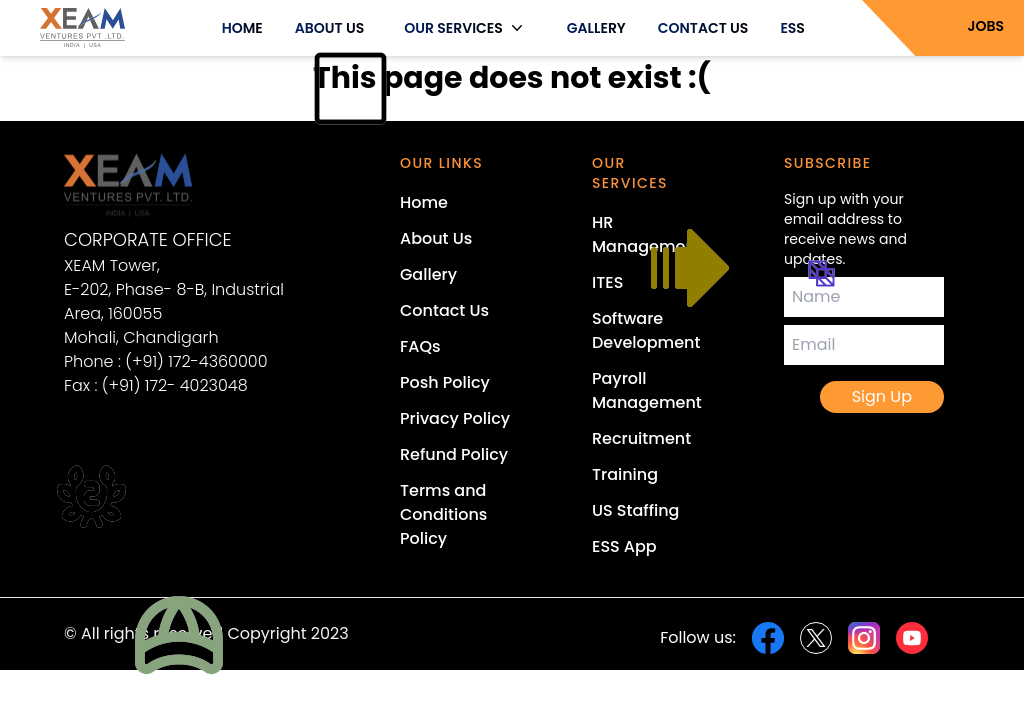 The width and height of the screenshot is (1024, 720). What do you see at coordinates (91, 496) in the screenshot?
I see `indicates second place ranking or achievement` at bounding box center [91, 496].